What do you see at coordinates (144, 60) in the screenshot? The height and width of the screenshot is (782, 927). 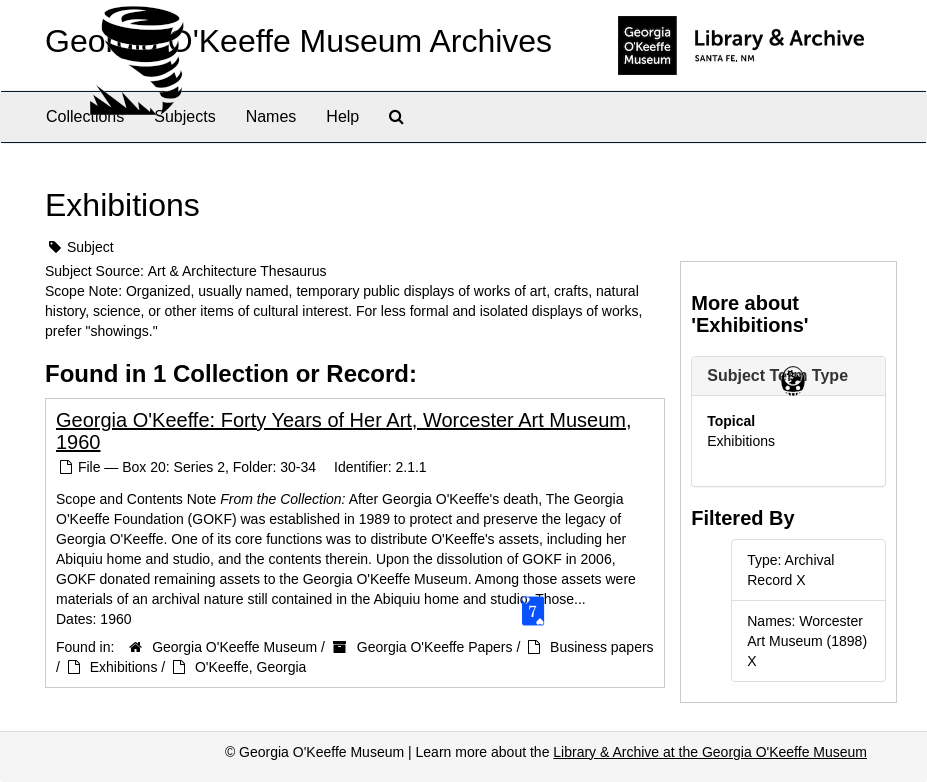 I see `indicates severe weather alert or tornado warning` at bounding box center [144, 60].